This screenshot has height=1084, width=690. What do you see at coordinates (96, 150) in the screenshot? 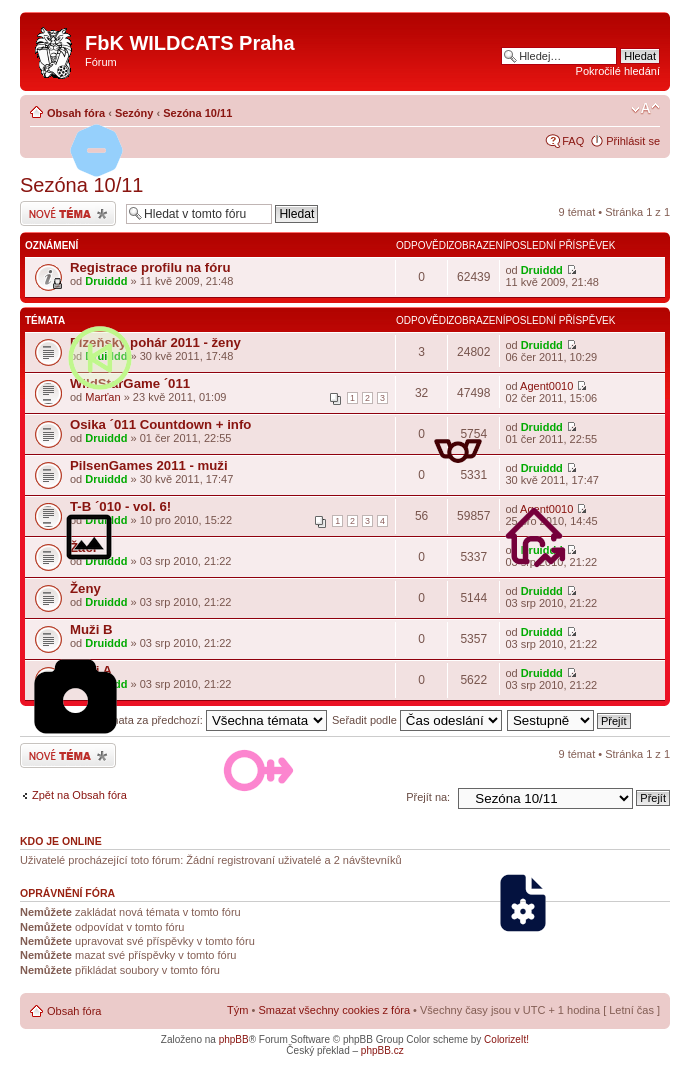
I see `remove or delete an item` at bounding box center [96, 150].